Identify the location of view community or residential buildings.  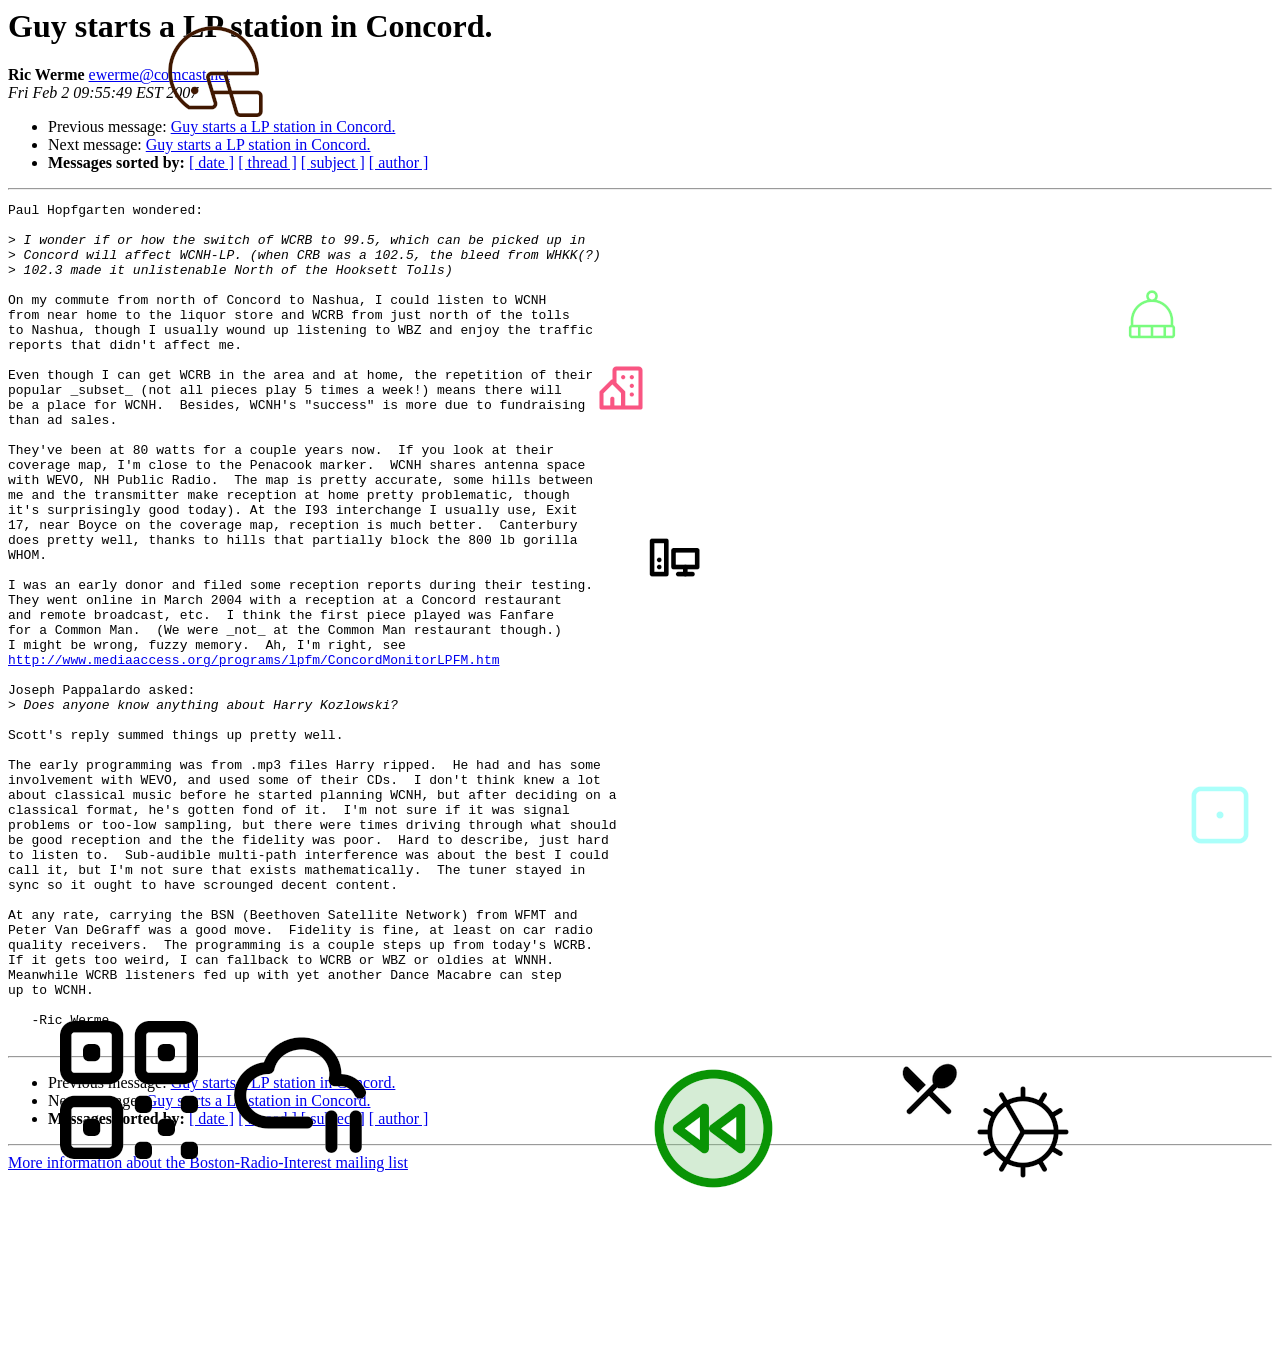
(621, 388).